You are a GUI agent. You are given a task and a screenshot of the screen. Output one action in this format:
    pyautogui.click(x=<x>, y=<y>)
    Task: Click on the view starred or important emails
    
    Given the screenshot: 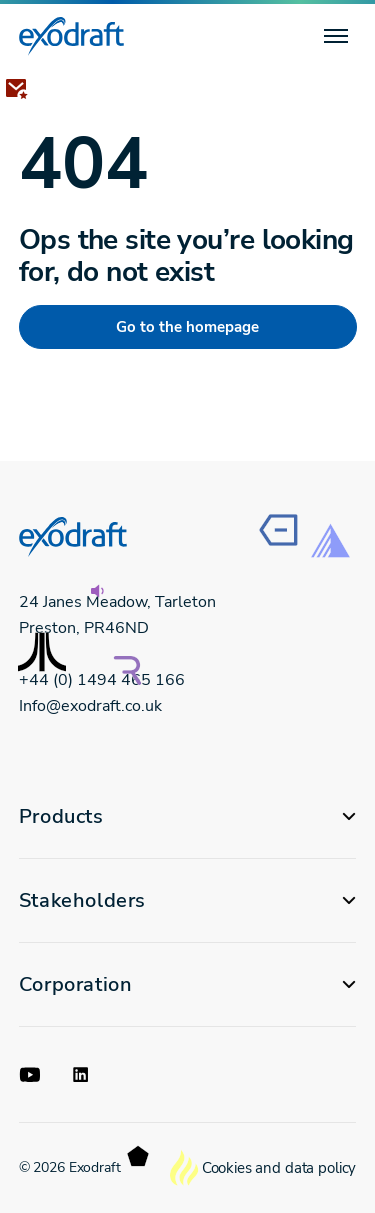 What is the action you would take?
    pyautogui.click(x=16, y=88)
    